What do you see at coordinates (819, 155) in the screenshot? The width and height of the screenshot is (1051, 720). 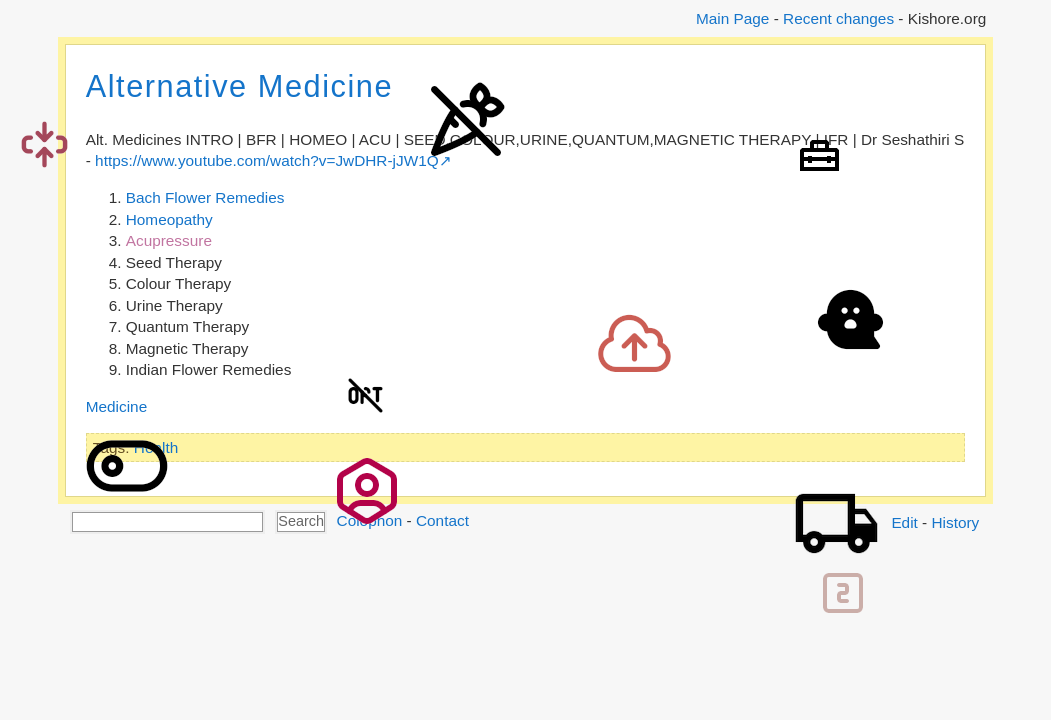 I see `access home repair services` at bounding box center [819, 155].